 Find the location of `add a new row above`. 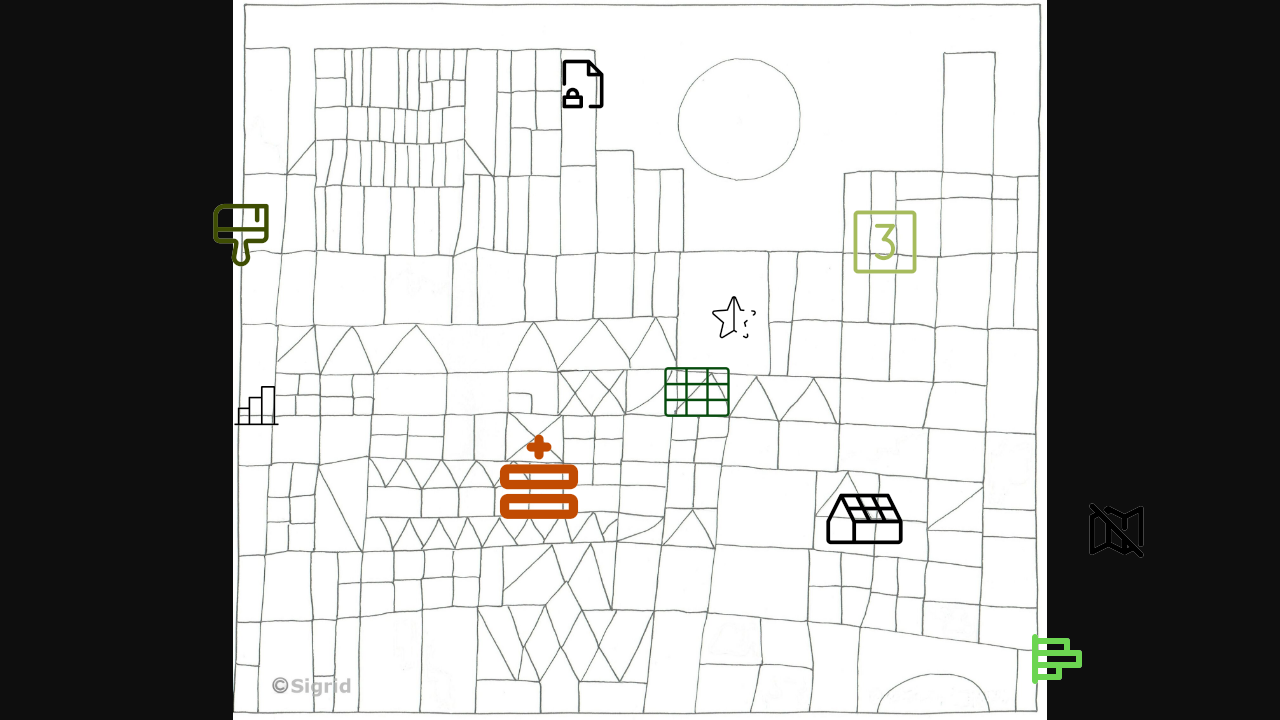

add a new row above is located at coordinates (539, 483).